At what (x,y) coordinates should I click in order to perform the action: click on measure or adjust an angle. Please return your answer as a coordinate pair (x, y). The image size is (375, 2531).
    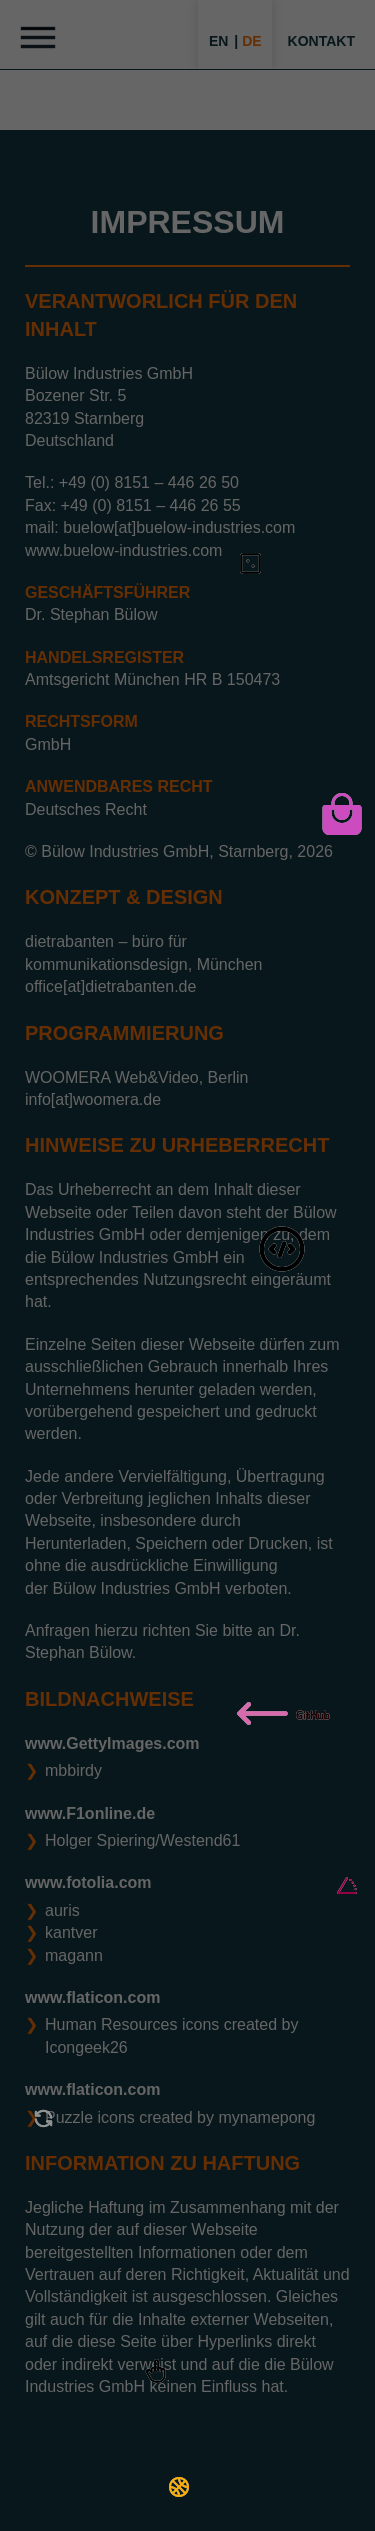
    Looking at the image, I should click on (347, 1886).